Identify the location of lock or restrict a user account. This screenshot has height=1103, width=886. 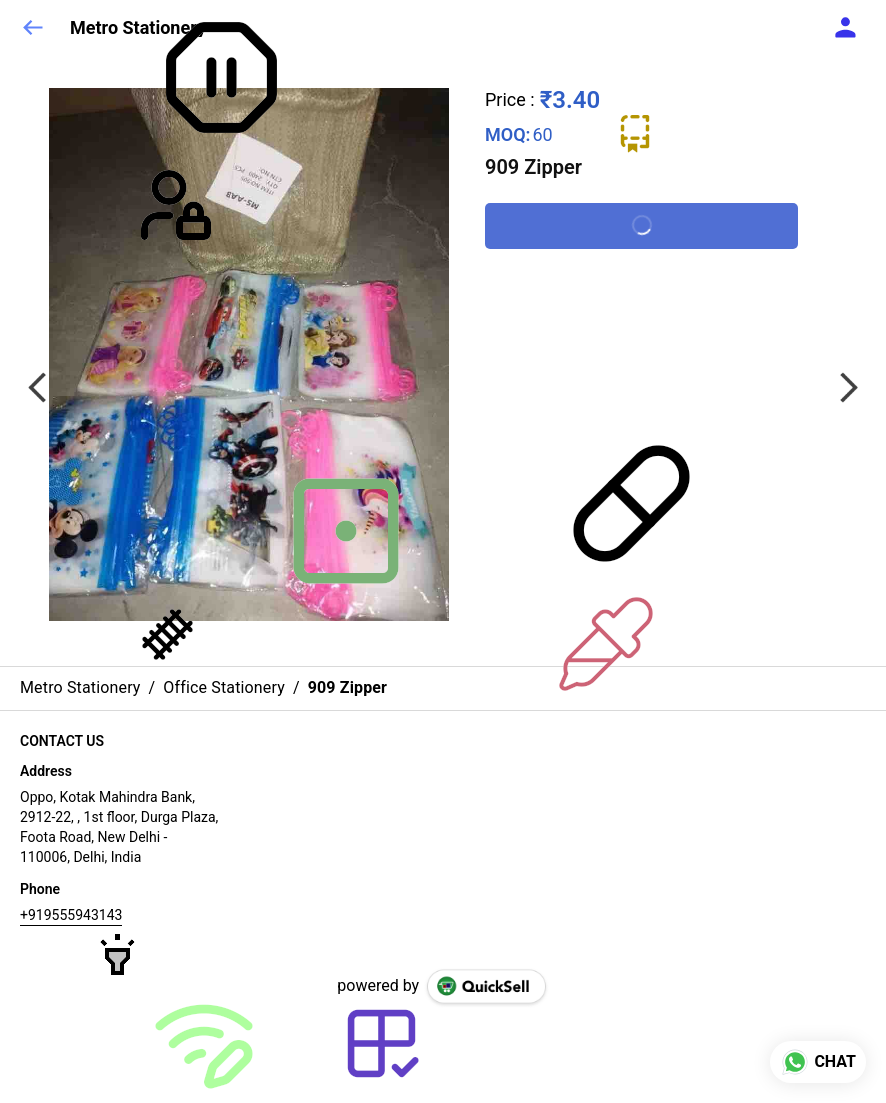
(176, 205).